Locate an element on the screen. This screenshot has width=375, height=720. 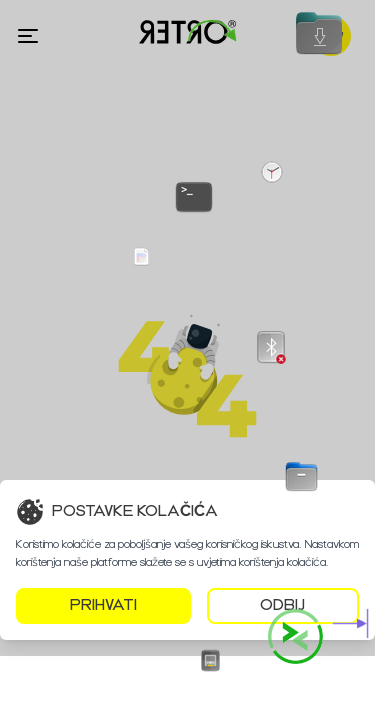
open remmina remote desktop client is located at coordinates (295, 636).